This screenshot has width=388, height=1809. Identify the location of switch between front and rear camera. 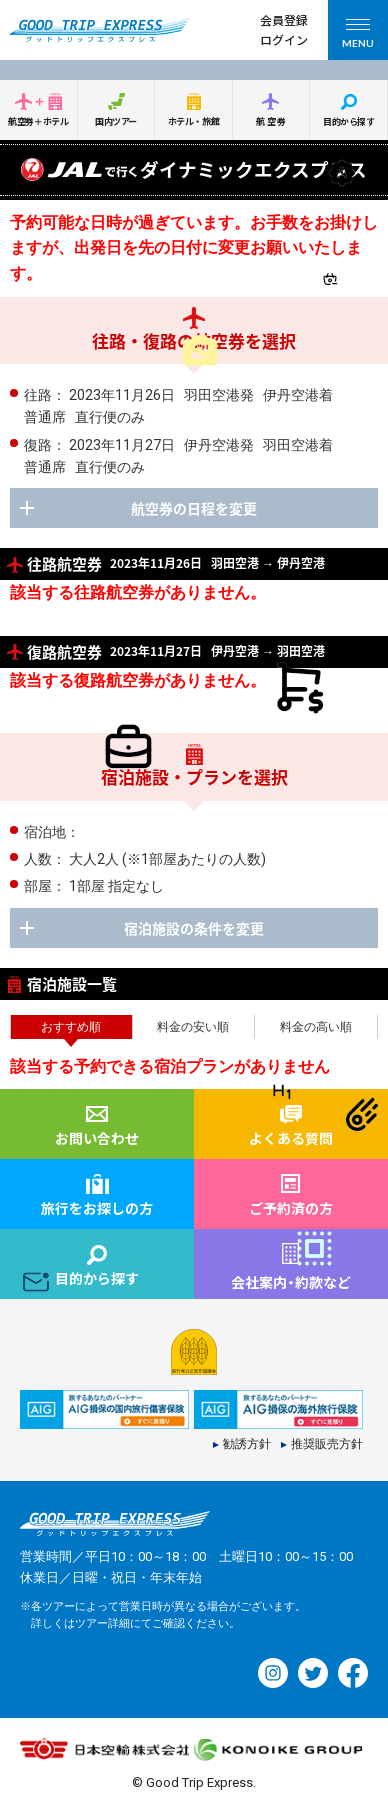
(200, 351).